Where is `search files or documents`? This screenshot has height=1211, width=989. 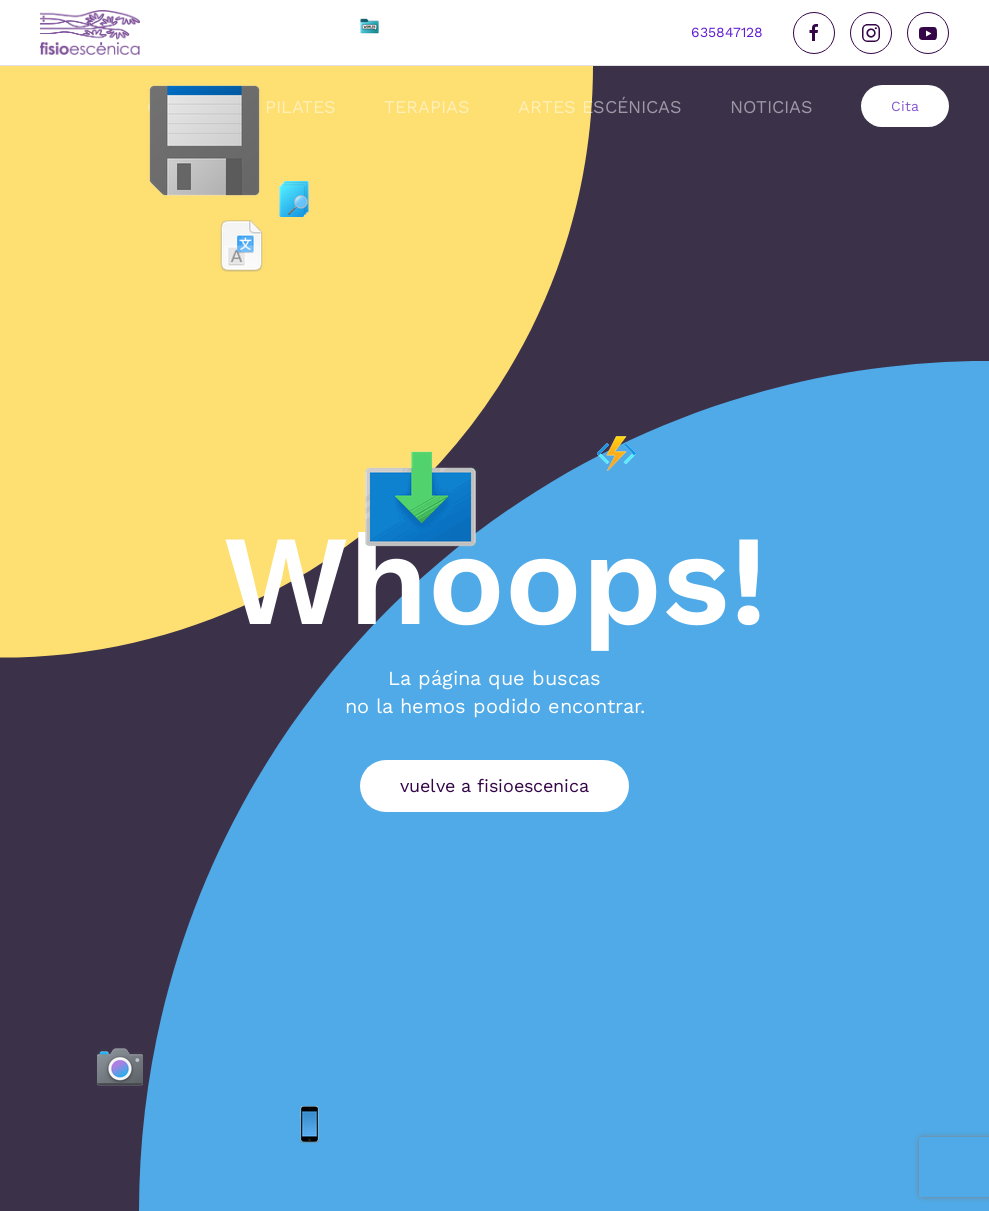 search files or documents is located at coordinates (294, 199).